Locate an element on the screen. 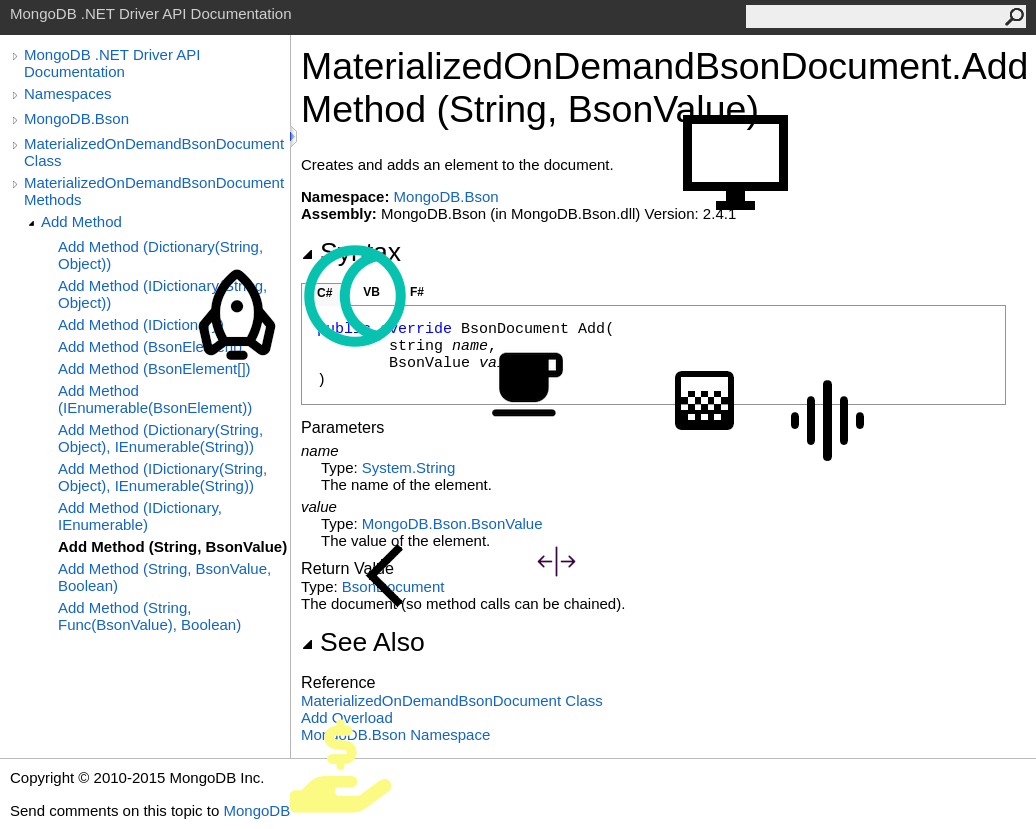 The image size is (1036, 829). apply a gradient effect to an image is located at coordinates (704, 400).